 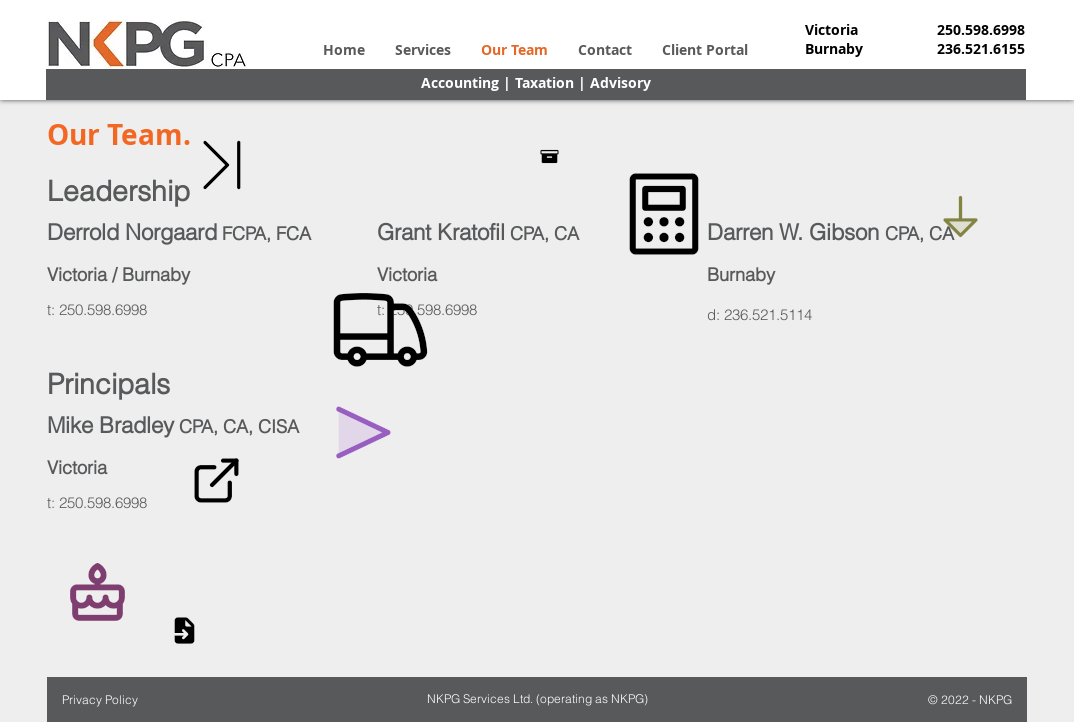 I want to click on download a file or content, so click(x=960, y=216).